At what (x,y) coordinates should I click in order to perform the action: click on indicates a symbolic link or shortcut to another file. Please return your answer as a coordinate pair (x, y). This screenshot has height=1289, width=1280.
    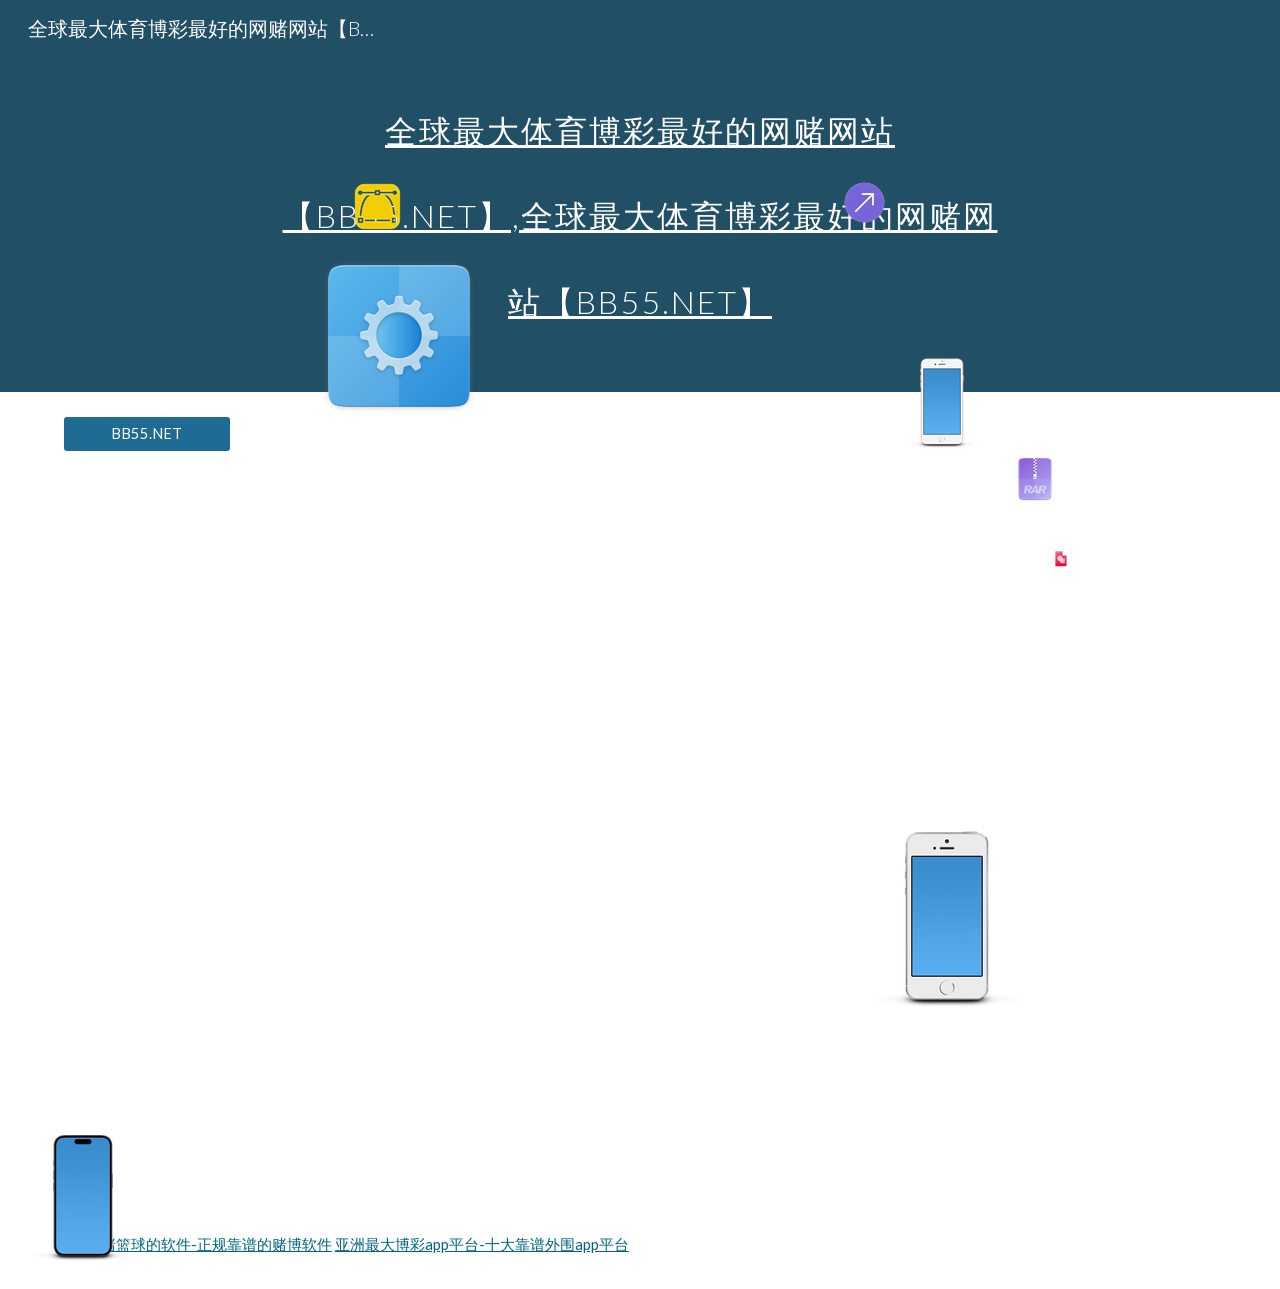
    Looking at the image, I should click on (864, 202).